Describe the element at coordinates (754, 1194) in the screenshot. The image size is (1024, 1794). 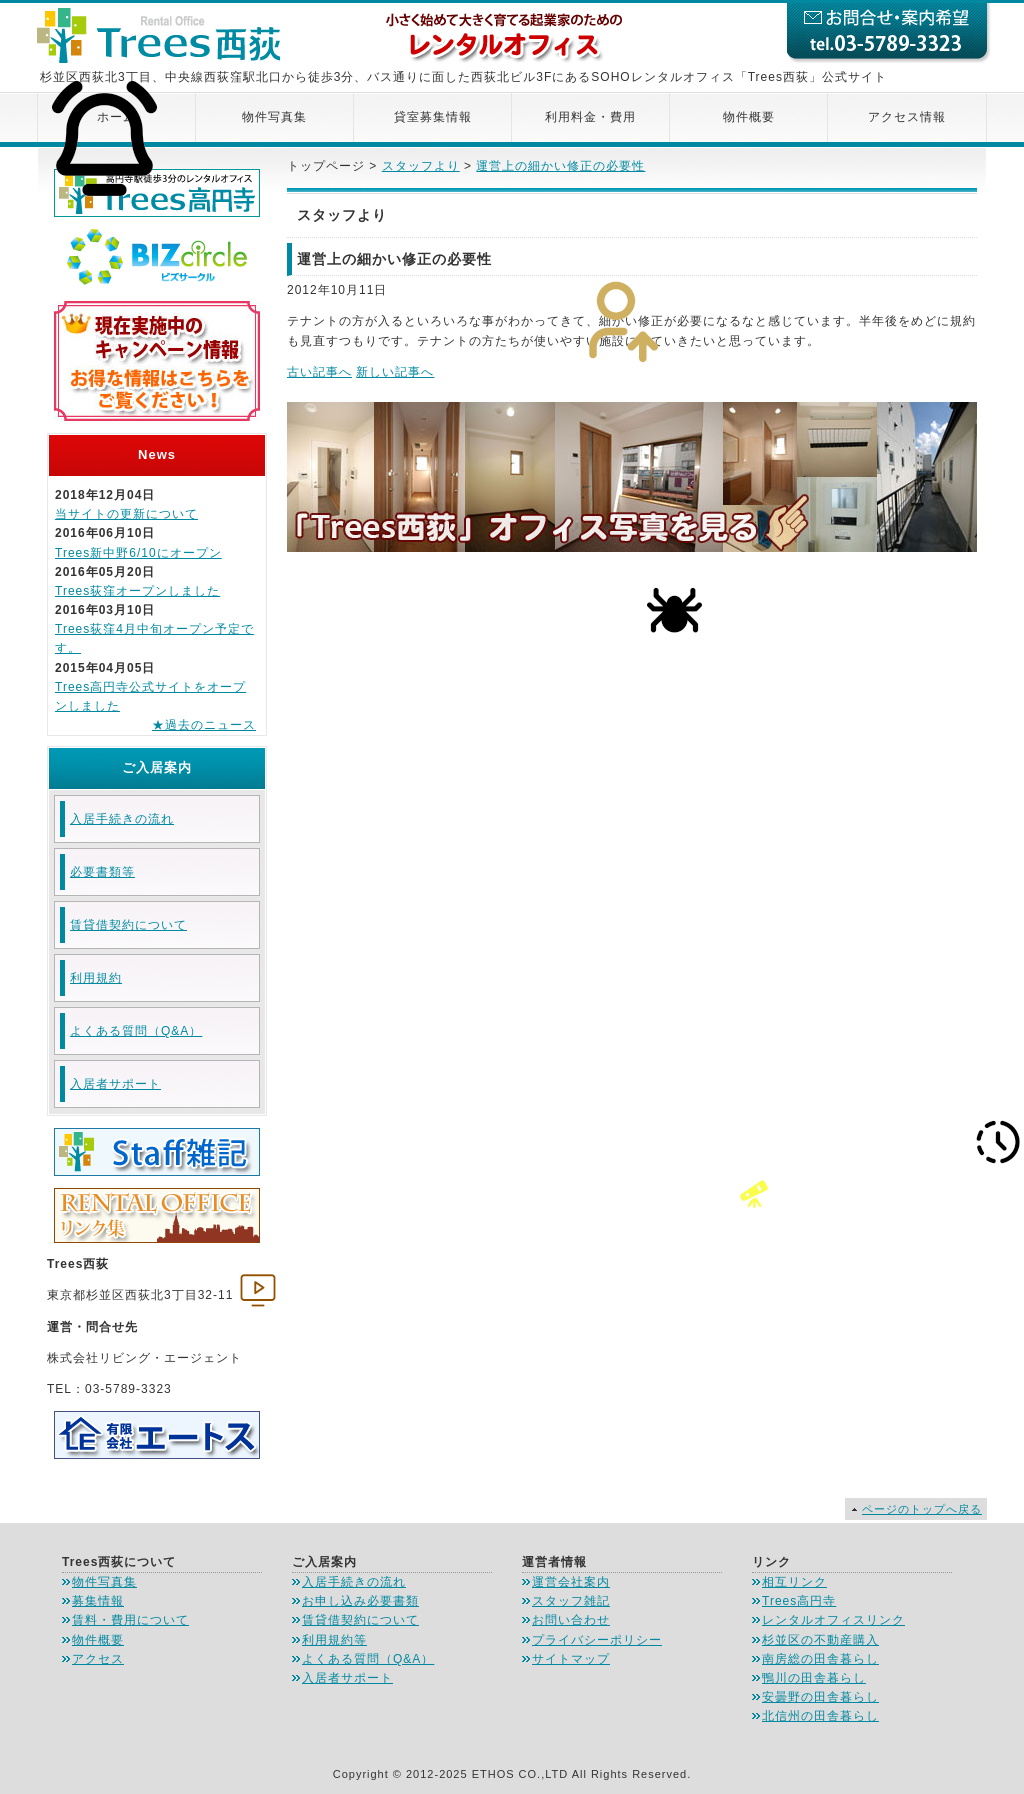
I see `explore or discover new content` at that location.